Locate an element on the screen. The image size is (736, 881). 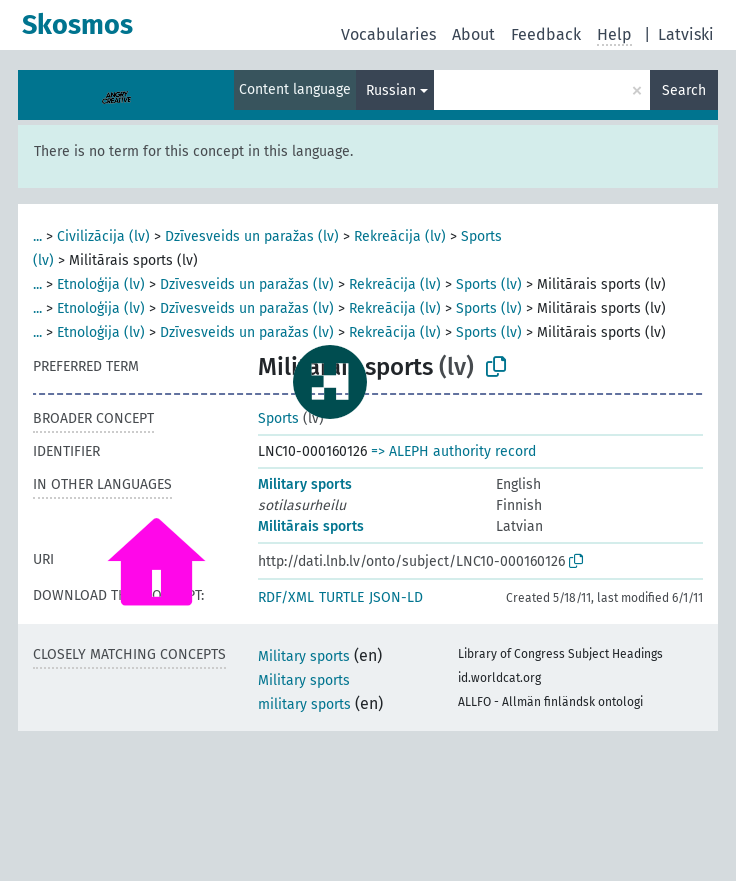
navigate to home screen is located at coordinates (156, 565).